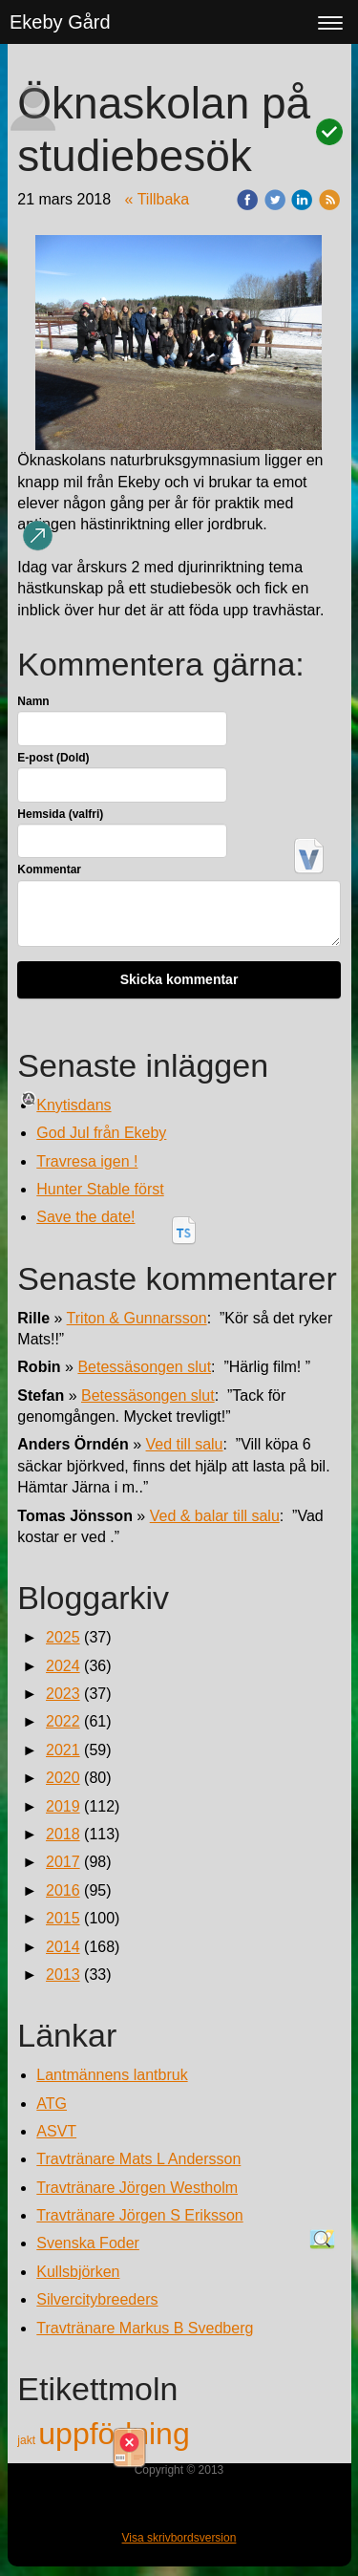  I want to click on indicates a package removal or uninstallation in progress, so click(129, 2447).